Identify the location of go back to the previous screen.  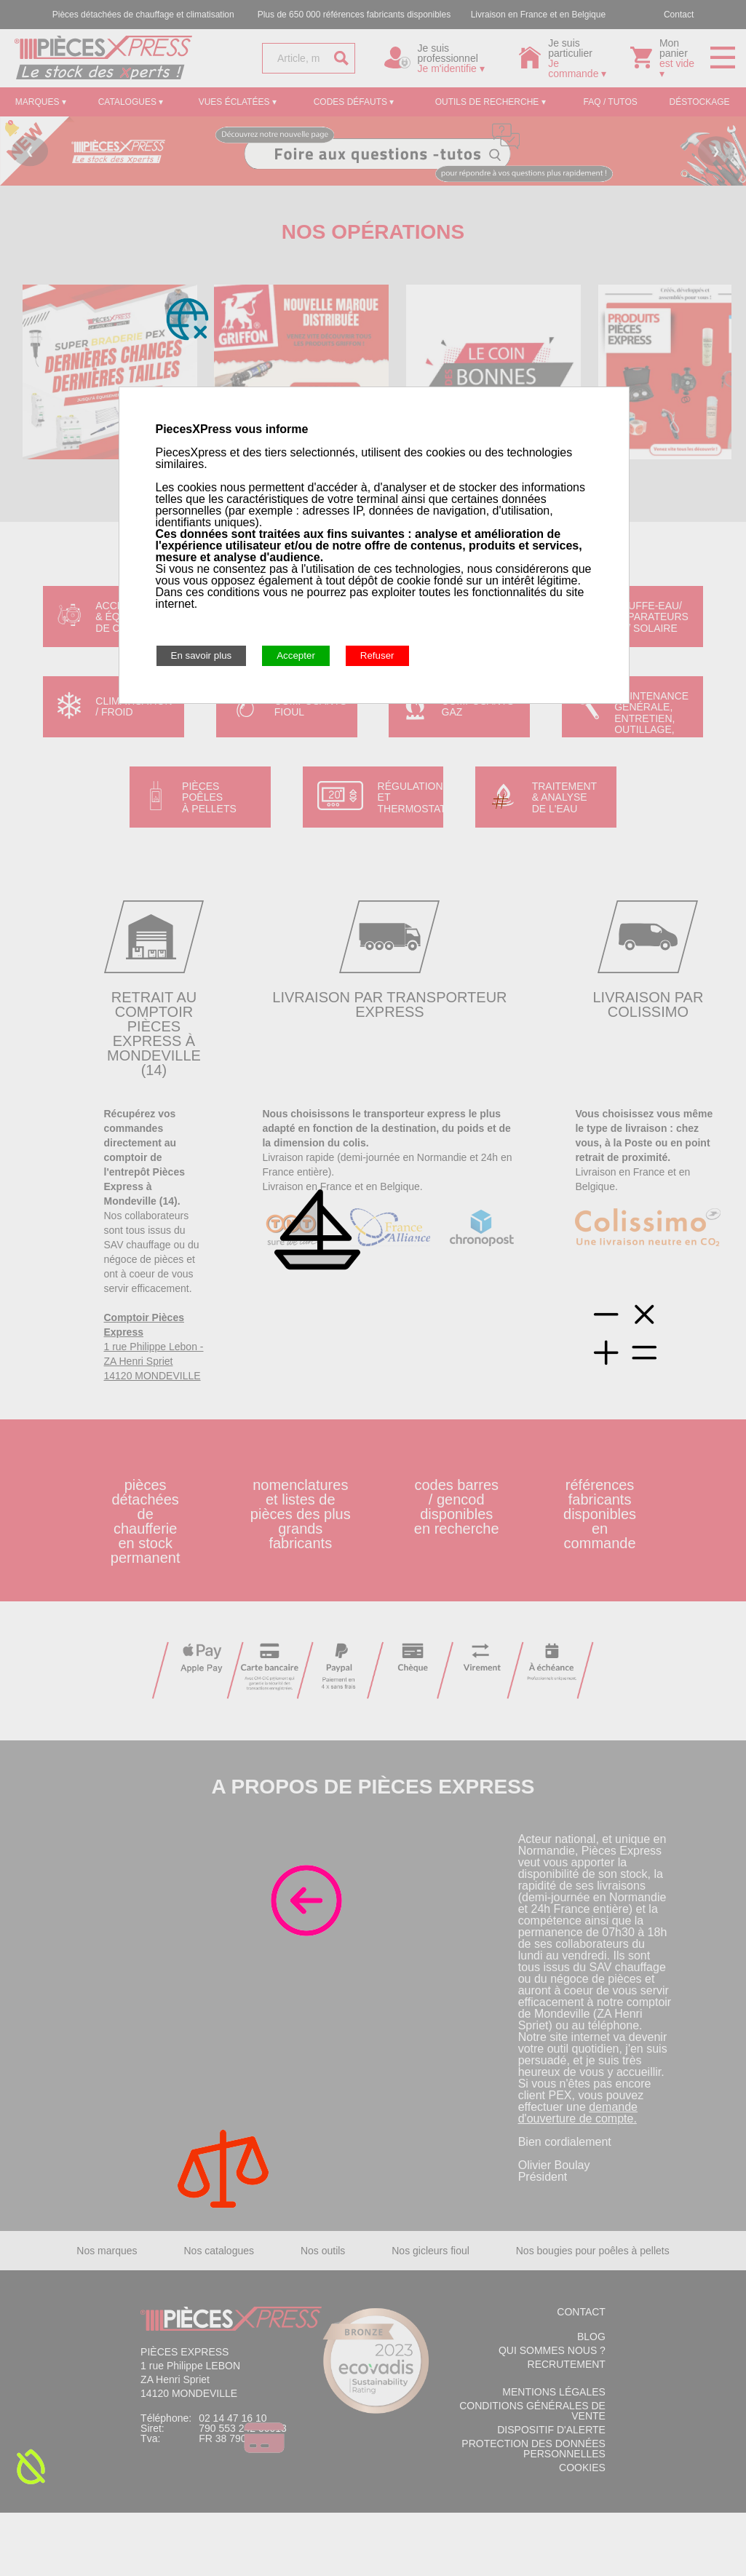
(306, 1901).